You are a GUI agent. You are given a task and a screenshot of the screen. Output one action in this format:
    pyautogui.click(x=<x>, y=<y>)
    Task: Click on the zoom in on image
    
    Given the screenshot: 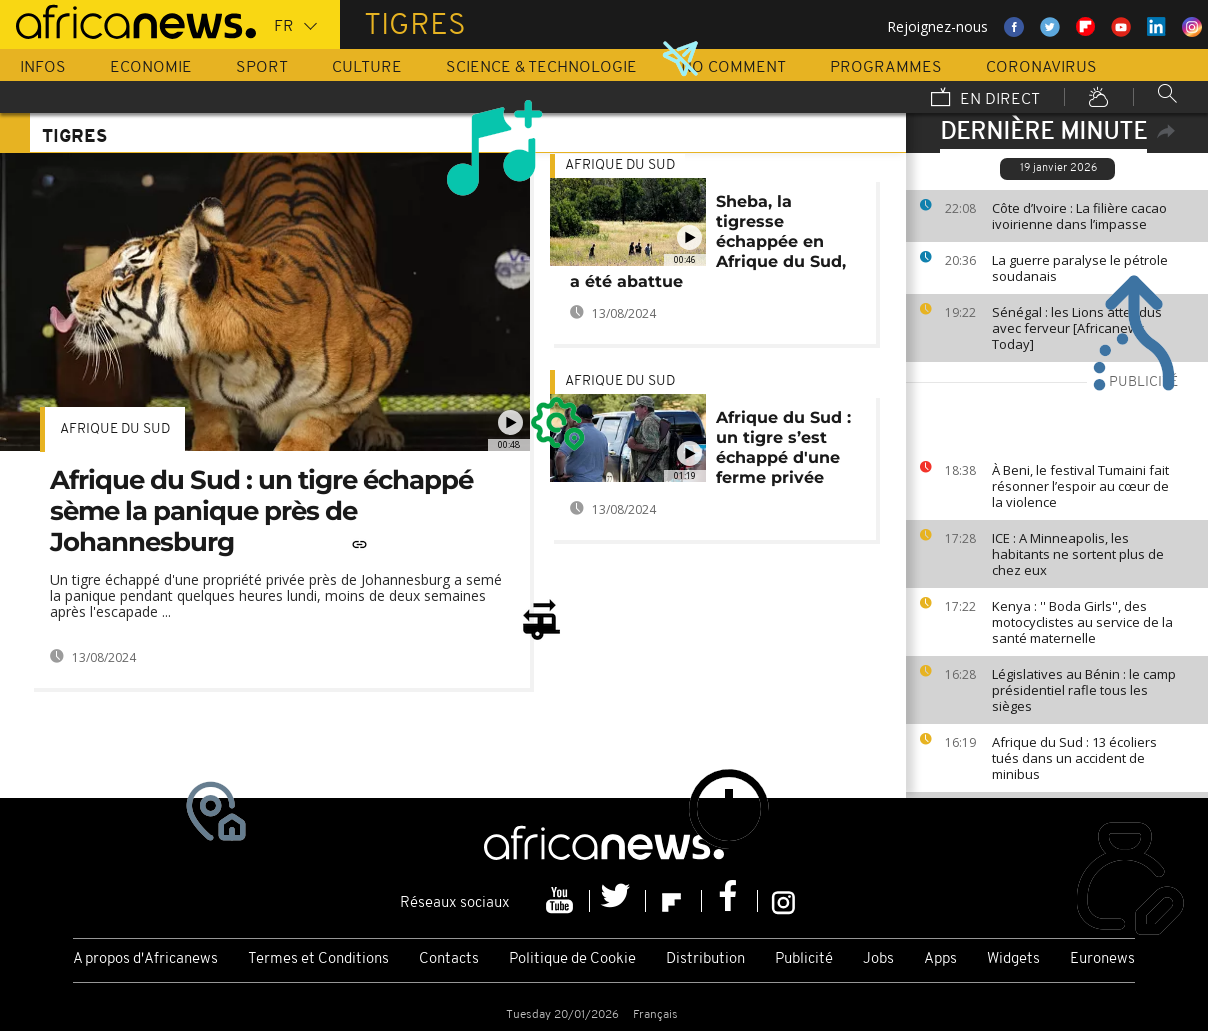 What is the action you would take?
    pyautogui.click(x=729, y=809)
    